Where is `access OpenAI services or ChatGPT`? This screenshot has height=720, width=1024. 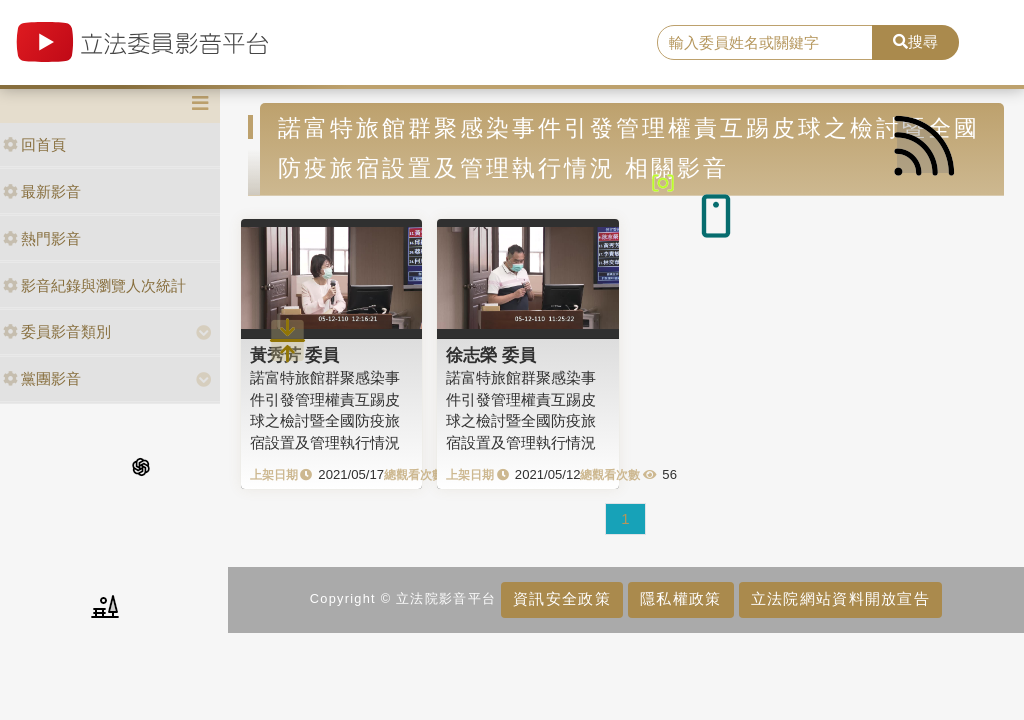 access OpenAI services or ChatGPT is located at coordinates (141, 467).